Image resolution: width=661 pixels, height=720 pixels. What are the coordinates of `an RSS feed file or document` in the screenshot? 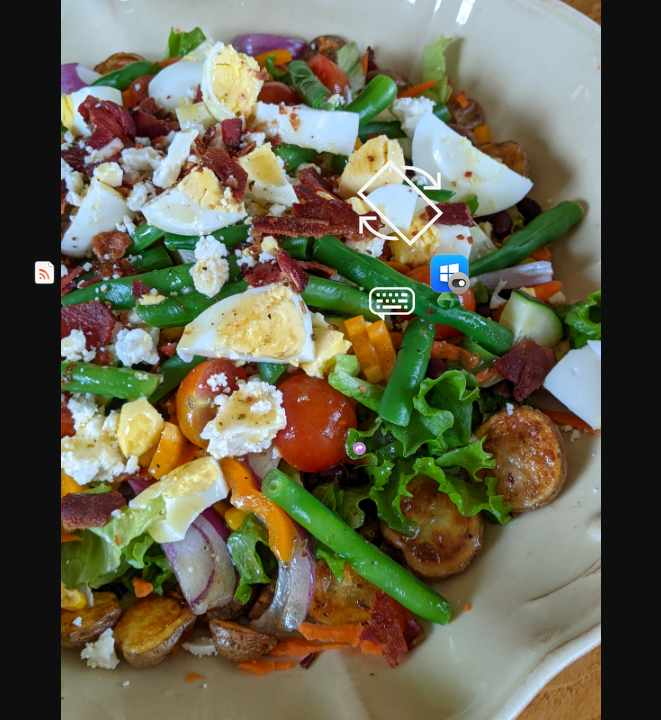 It's located at (44, 272).